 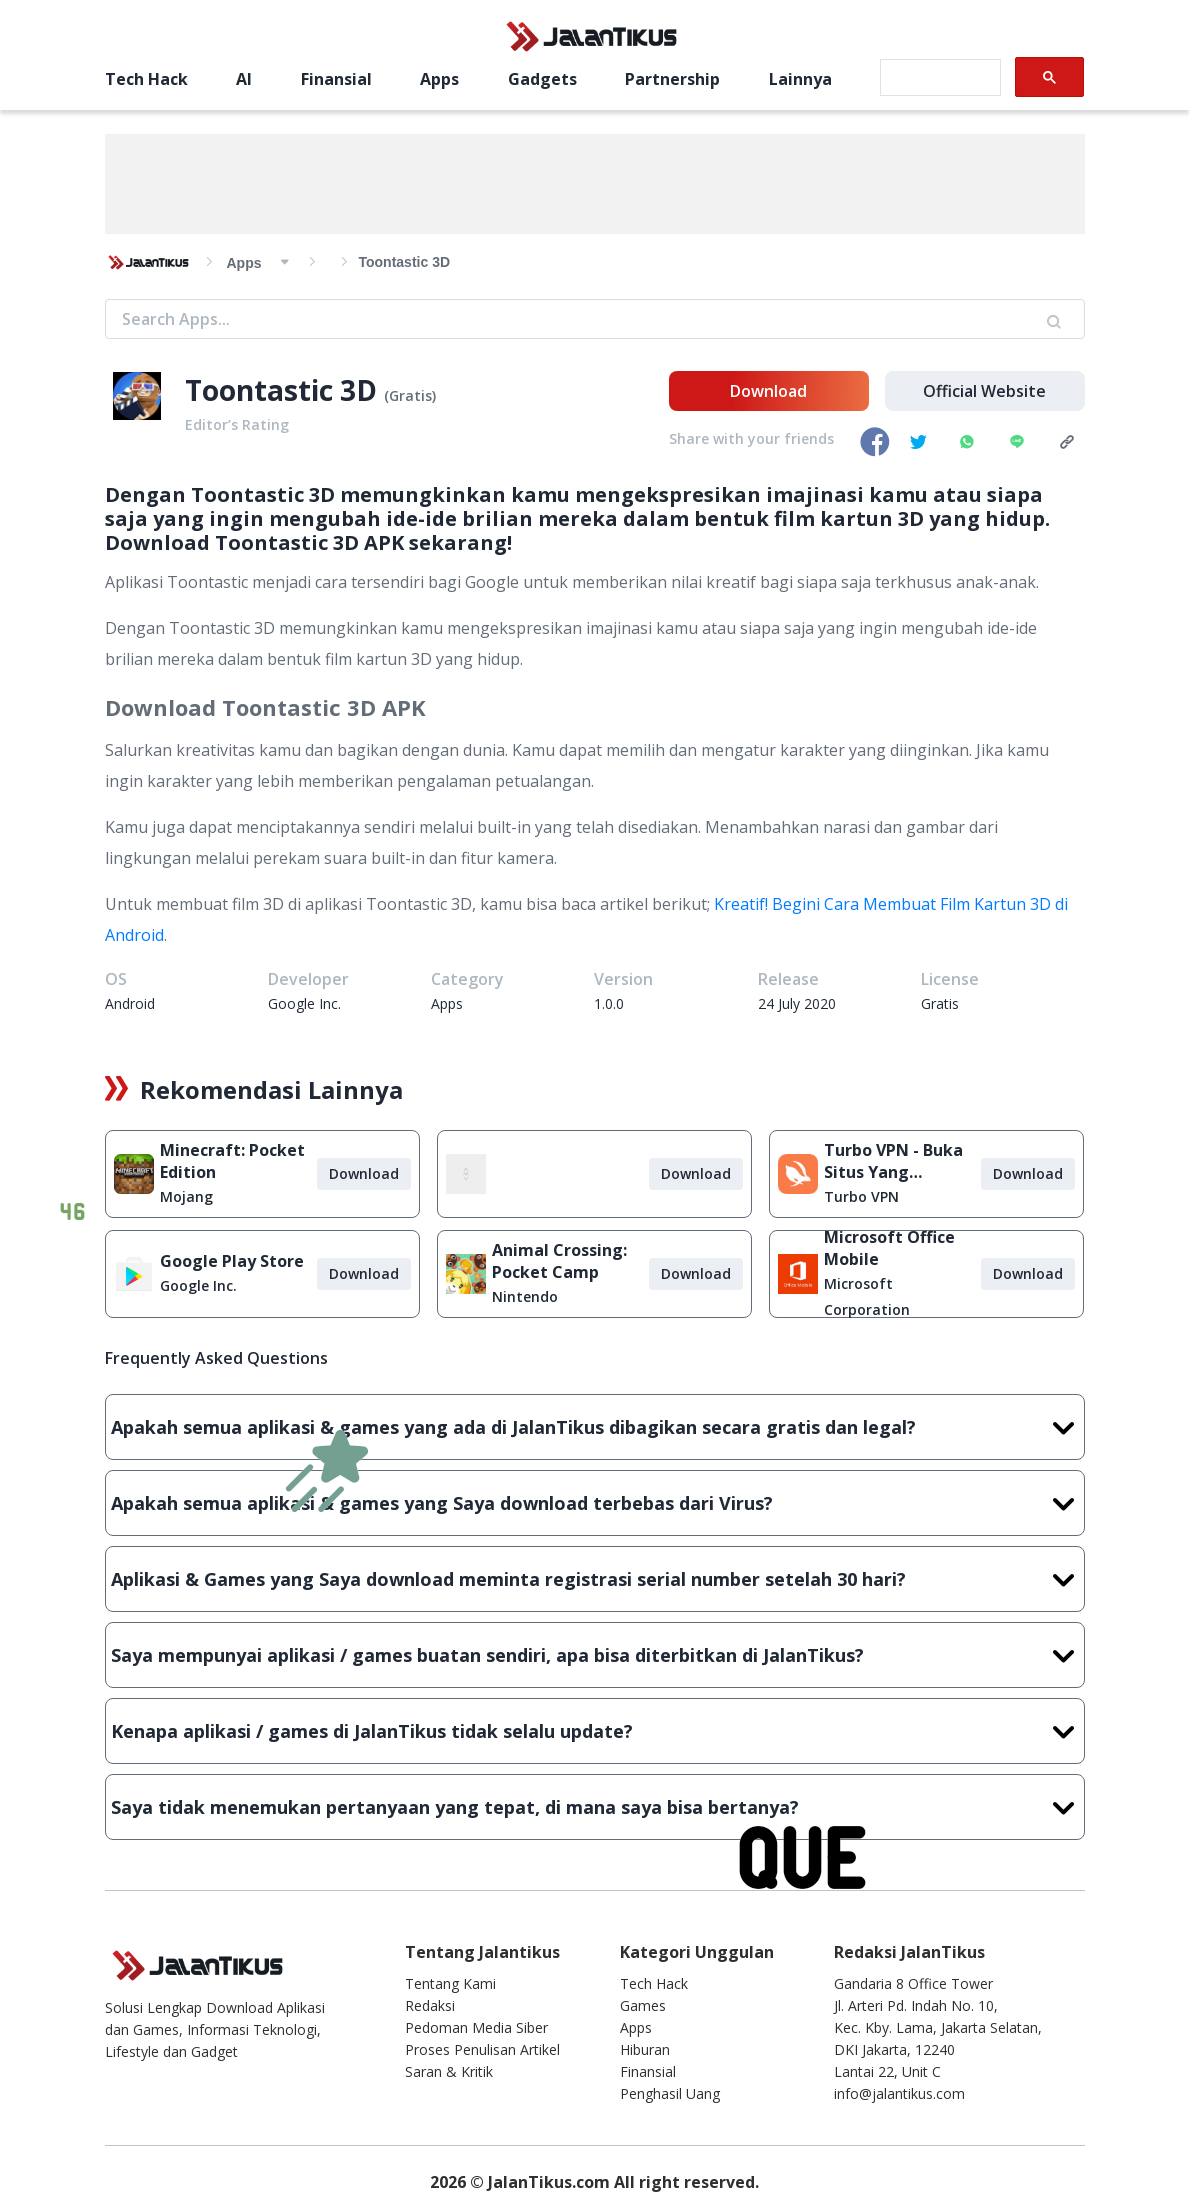 What do you see at coordinates (72, 1211) in the screenshot?
I see `displays the number 46 as a label or badge` at bounding box center [72, 1211].